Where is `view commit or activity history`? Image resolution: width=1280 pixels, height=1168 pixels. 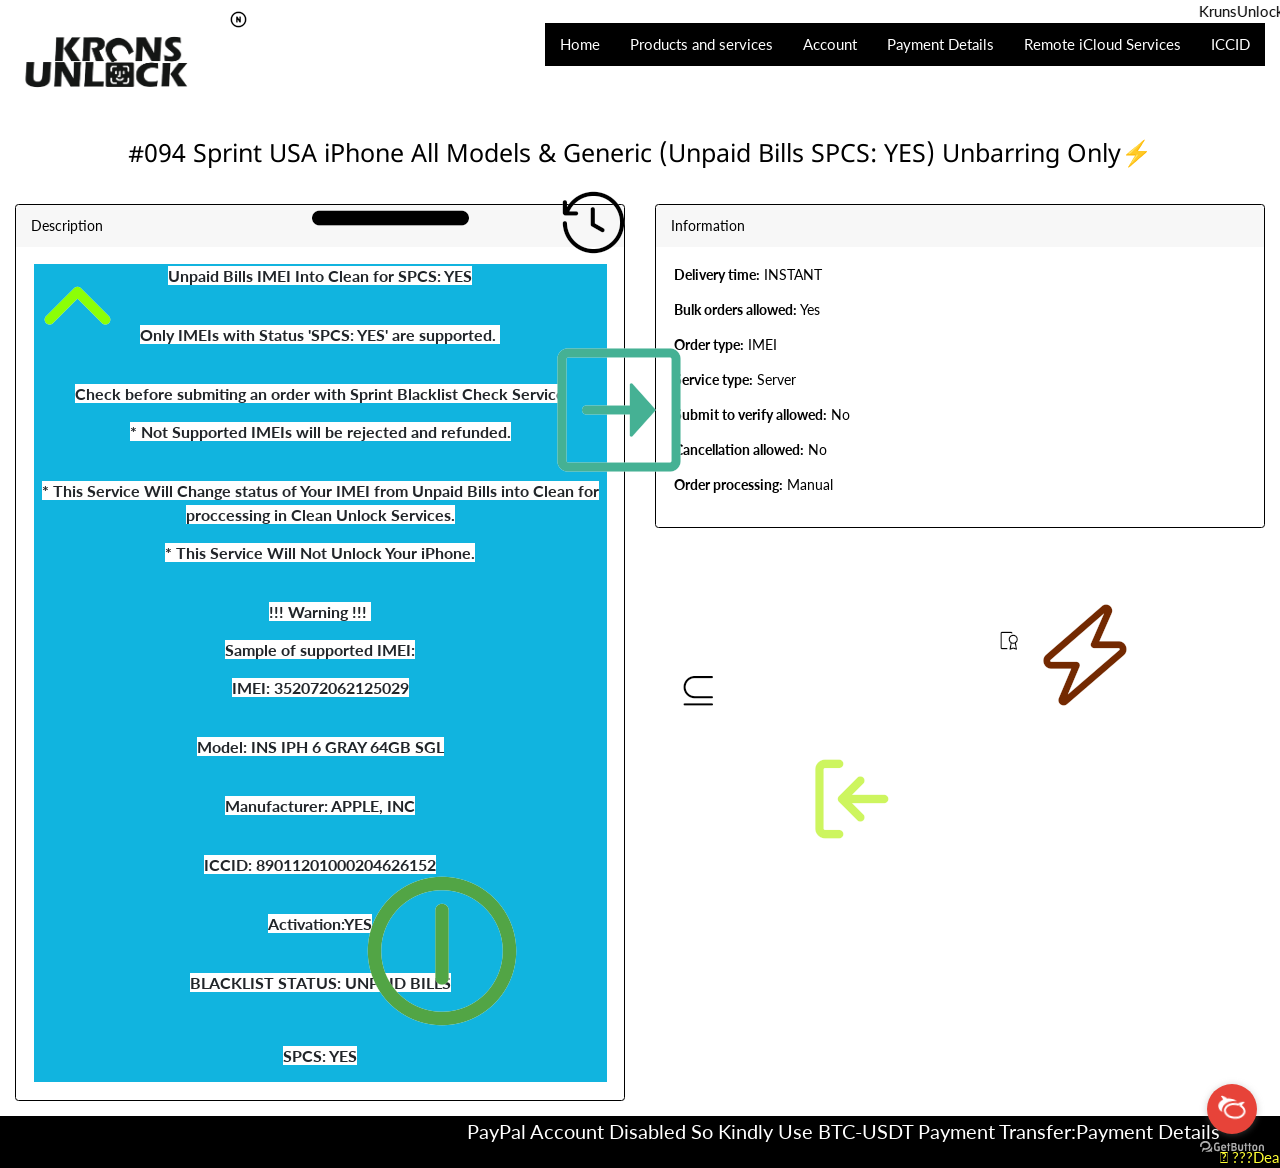 view commit or activity history is located at coordinates (593, 222).